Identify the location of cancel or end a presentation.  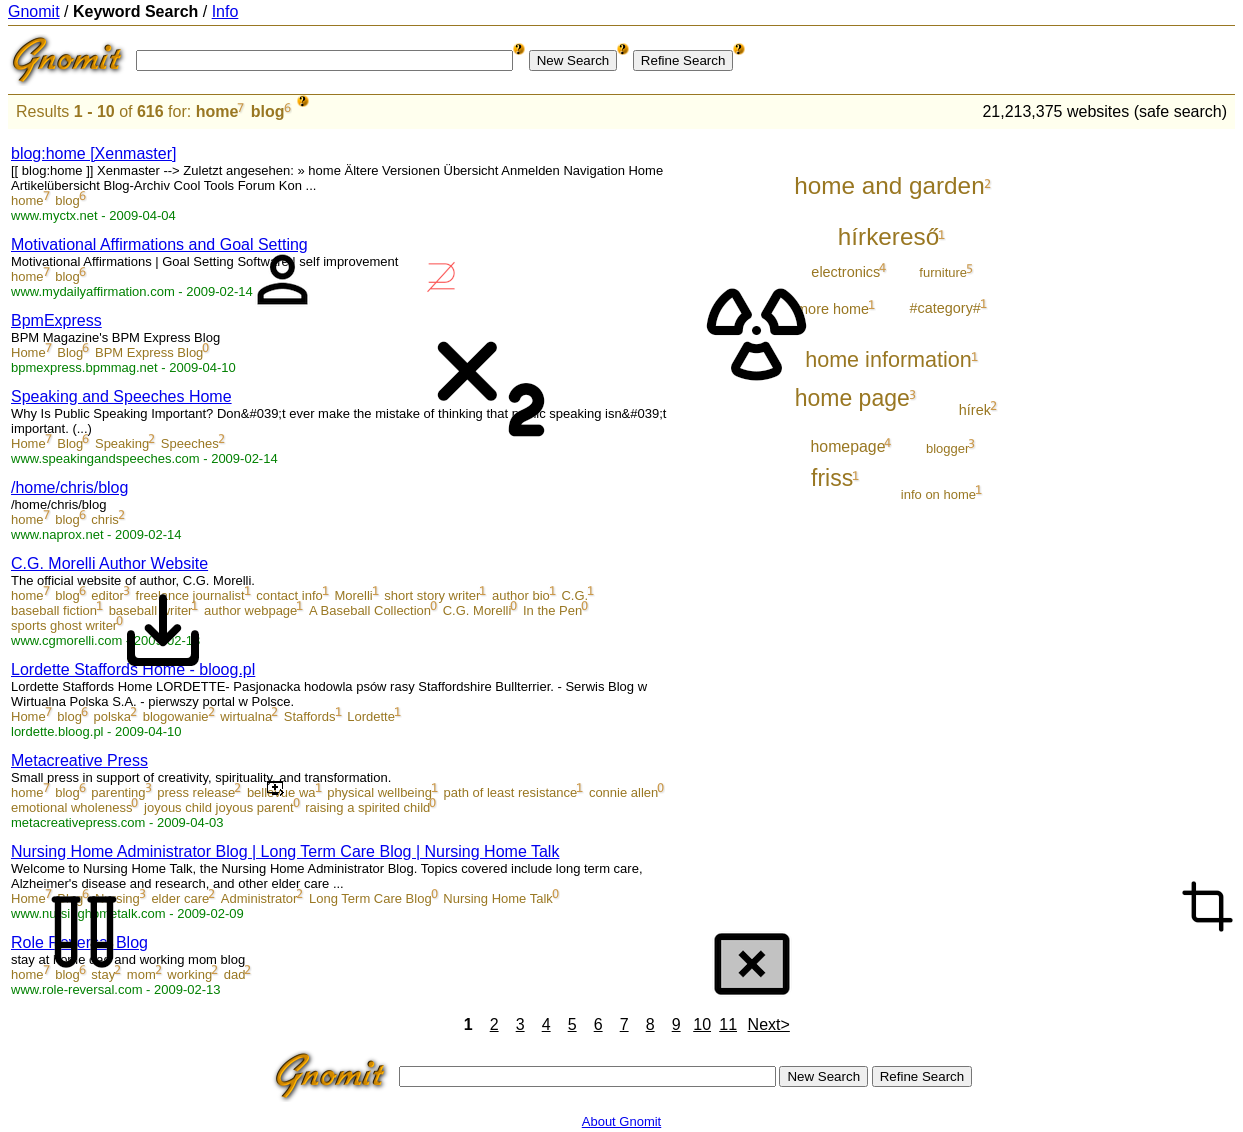
(752, 964).